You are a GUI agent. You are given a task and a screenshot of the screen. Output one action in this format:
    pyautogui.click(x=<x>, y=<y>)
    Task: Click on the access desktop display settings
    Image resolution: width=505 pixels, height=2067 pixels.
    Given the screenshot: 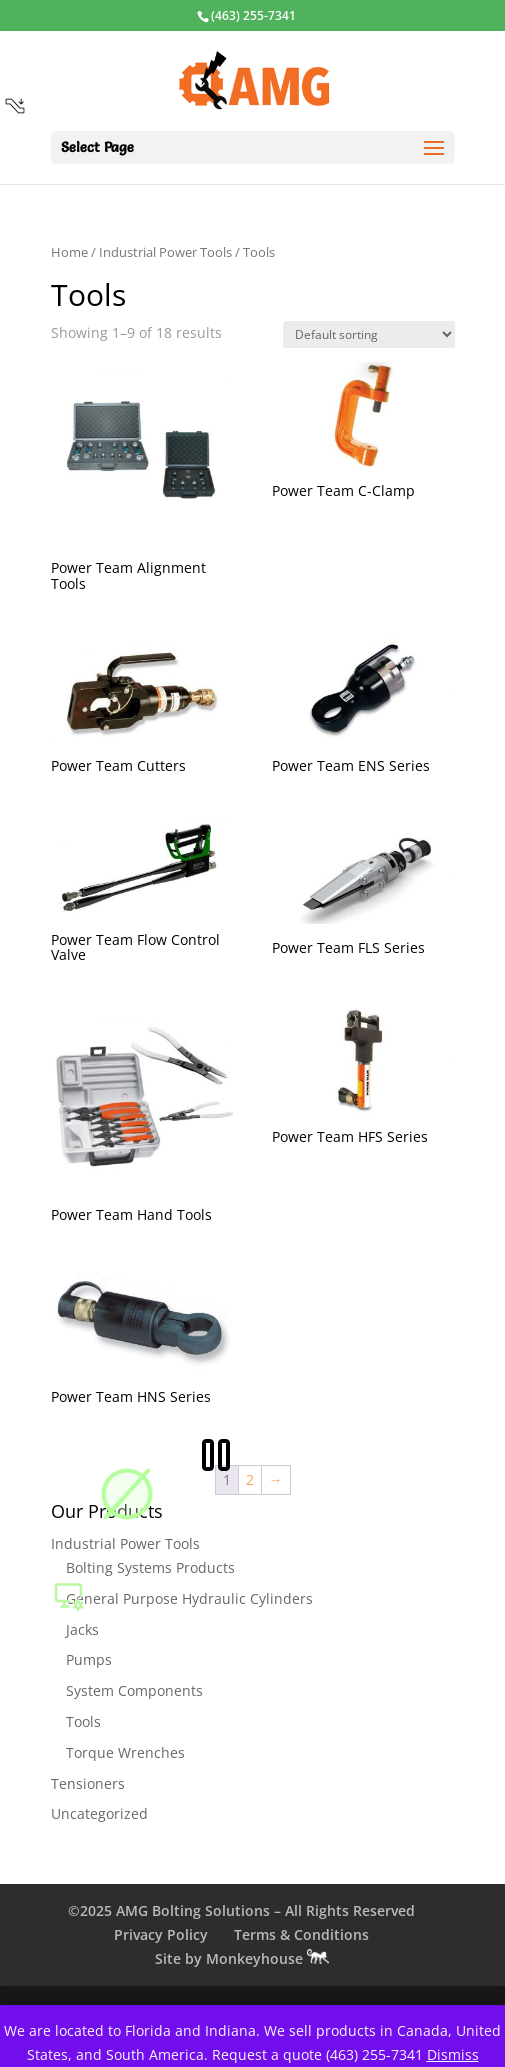 What is the action you would take?
    pyautogui.click(x=68, y=1595)
    